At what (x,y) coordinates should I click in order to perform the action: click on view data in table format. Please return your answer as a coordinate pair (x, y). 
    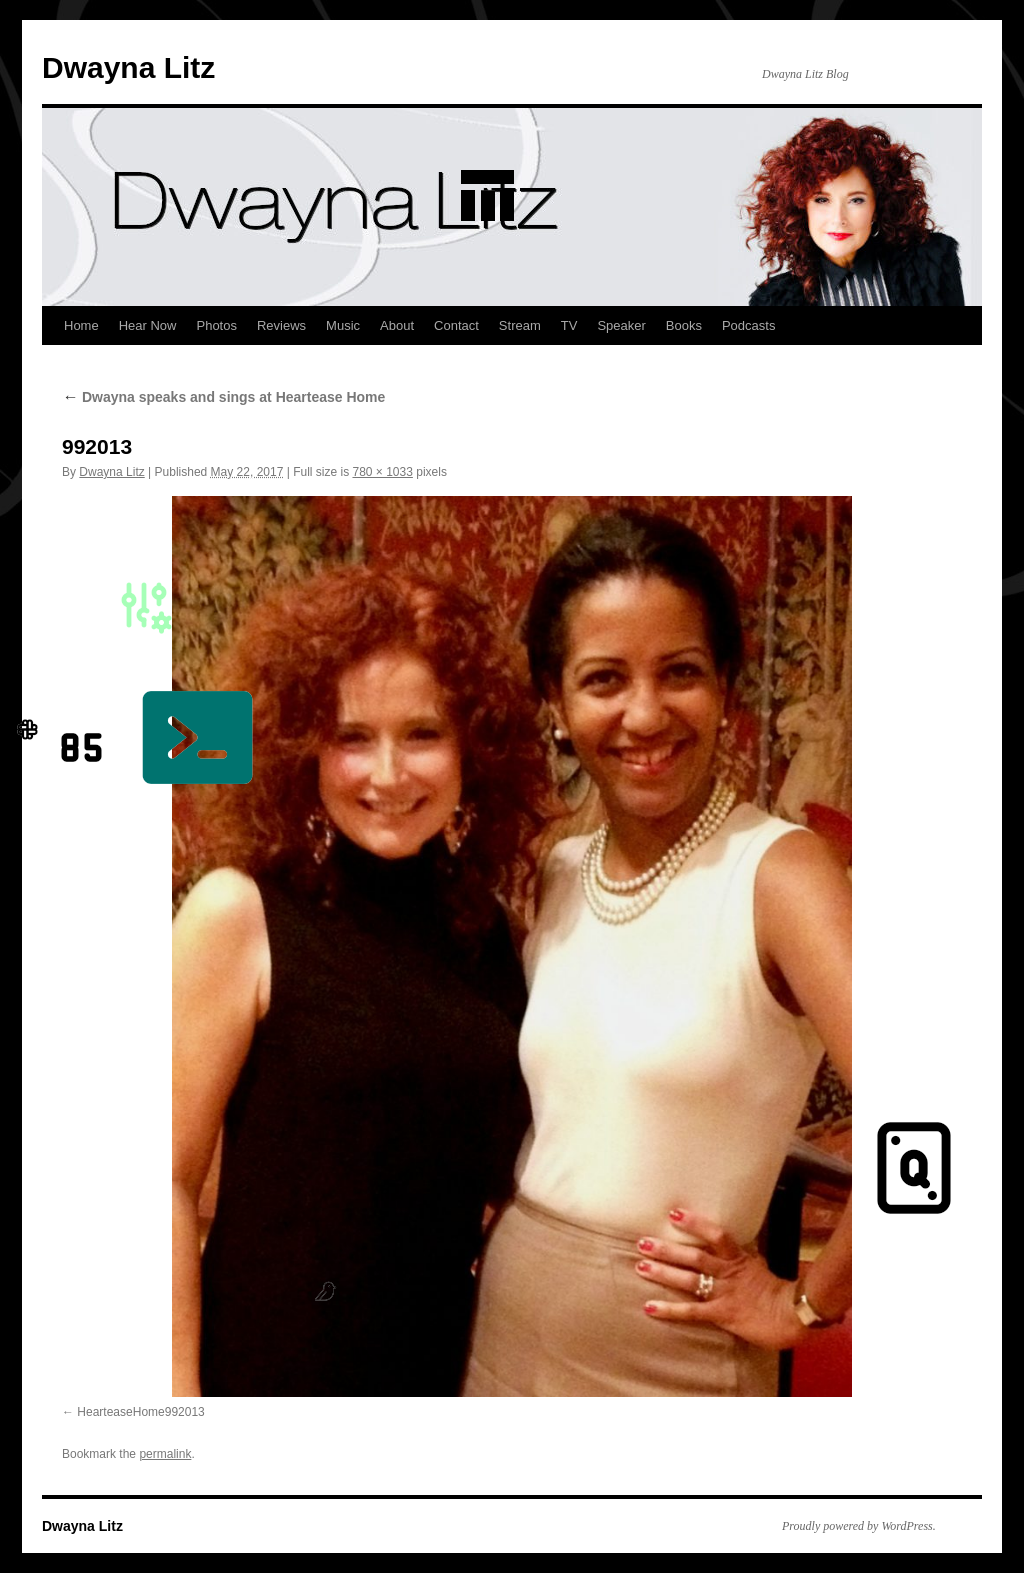
    Looking at the image, I should click on (486, 195).